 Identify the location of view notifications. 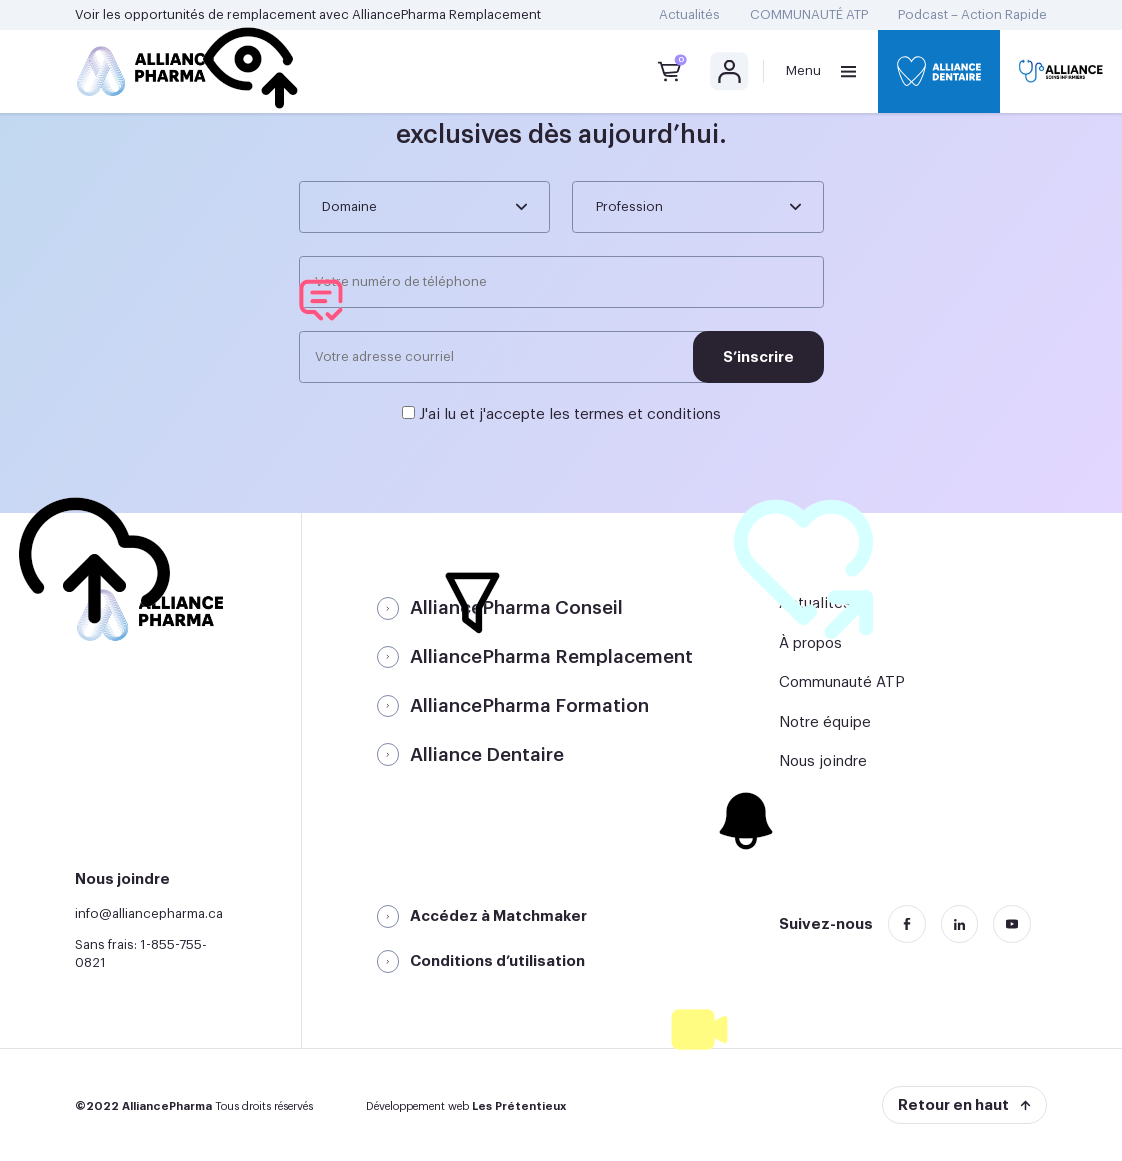
(746, 821).